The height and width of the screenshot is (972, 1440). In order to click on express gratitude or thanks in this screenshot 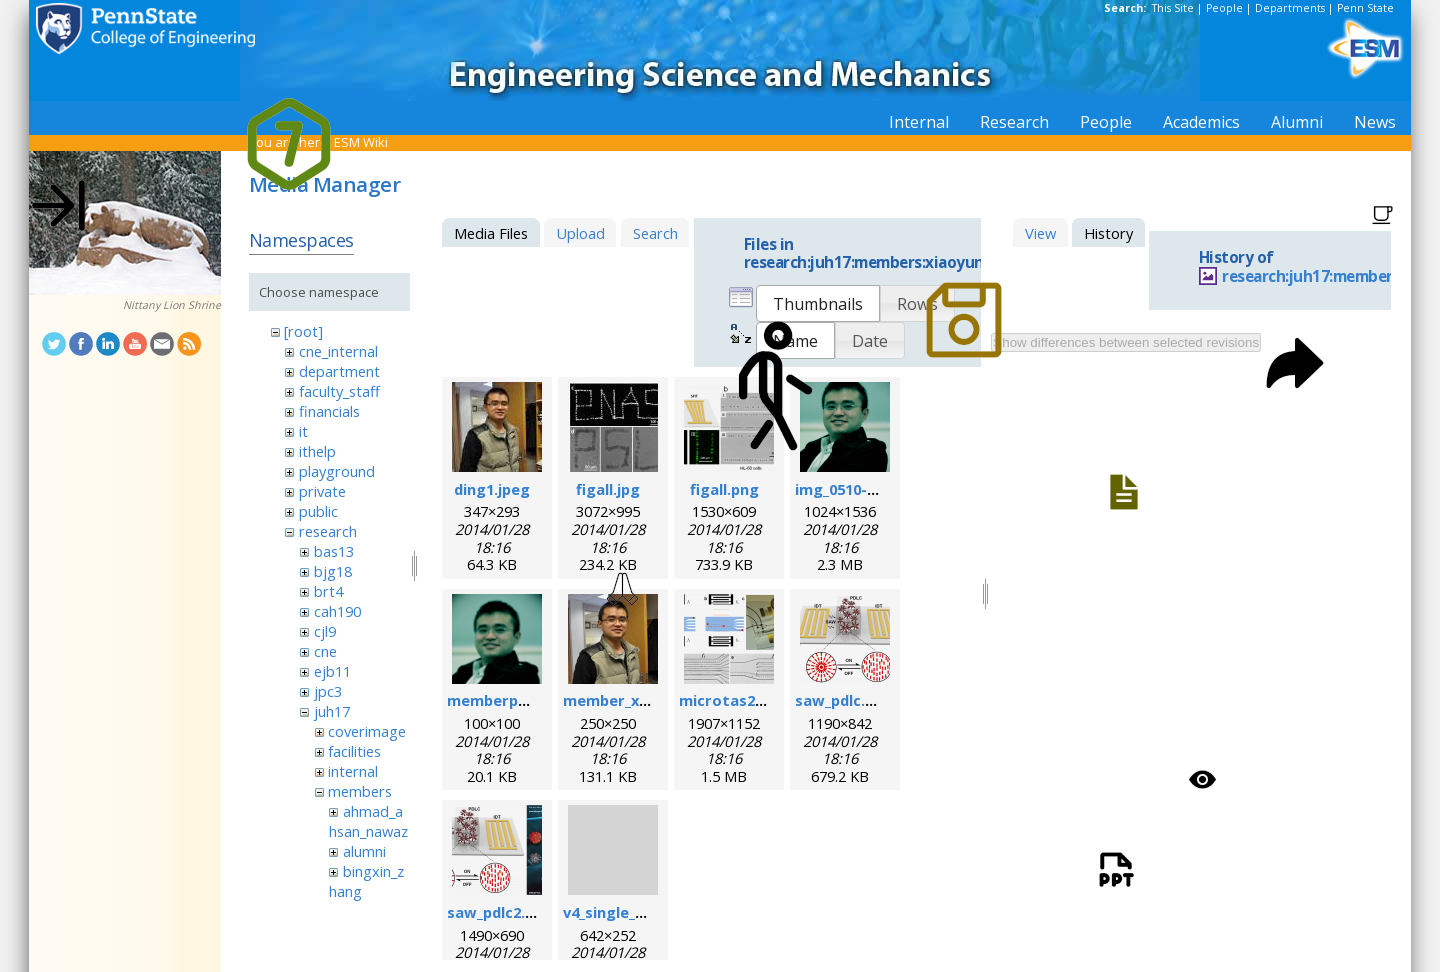, I will do `click(622, 589)`.